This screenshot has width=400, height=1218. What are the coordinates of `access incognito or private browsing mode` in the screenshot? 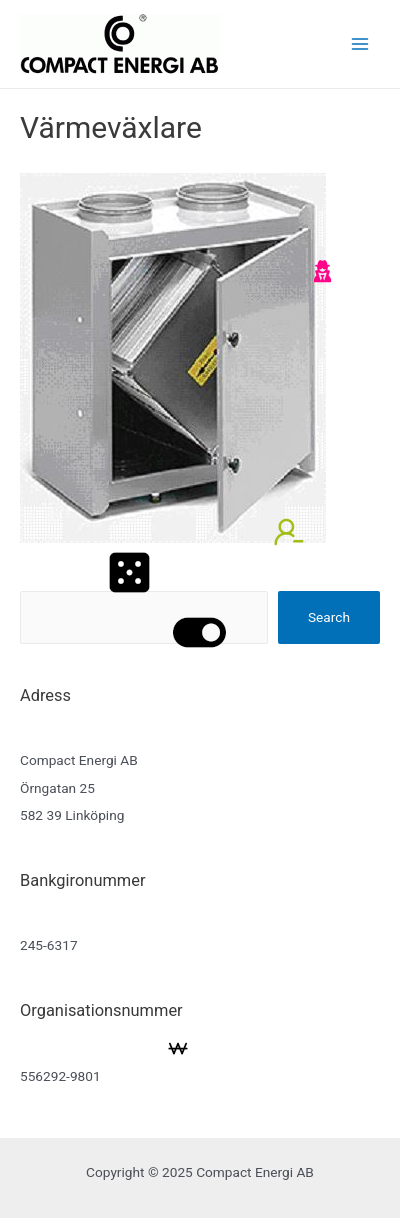 It's located at (322, 271).